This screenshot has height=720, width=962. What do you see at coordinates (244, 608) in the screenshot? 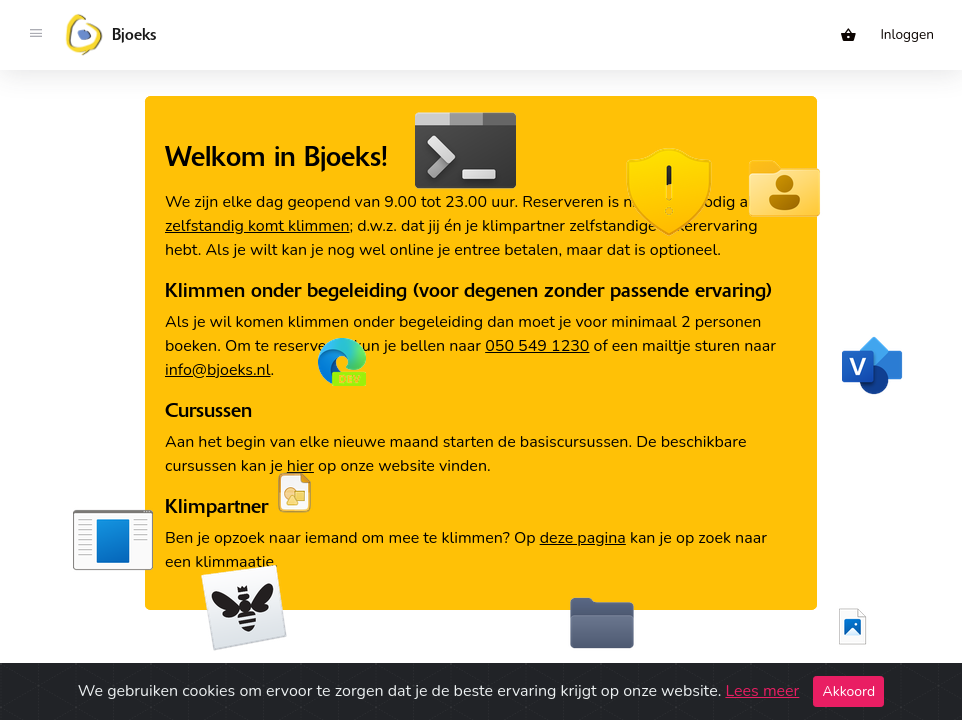
I see `open Kandji Agent for device management` at bounding box center [244, 608].